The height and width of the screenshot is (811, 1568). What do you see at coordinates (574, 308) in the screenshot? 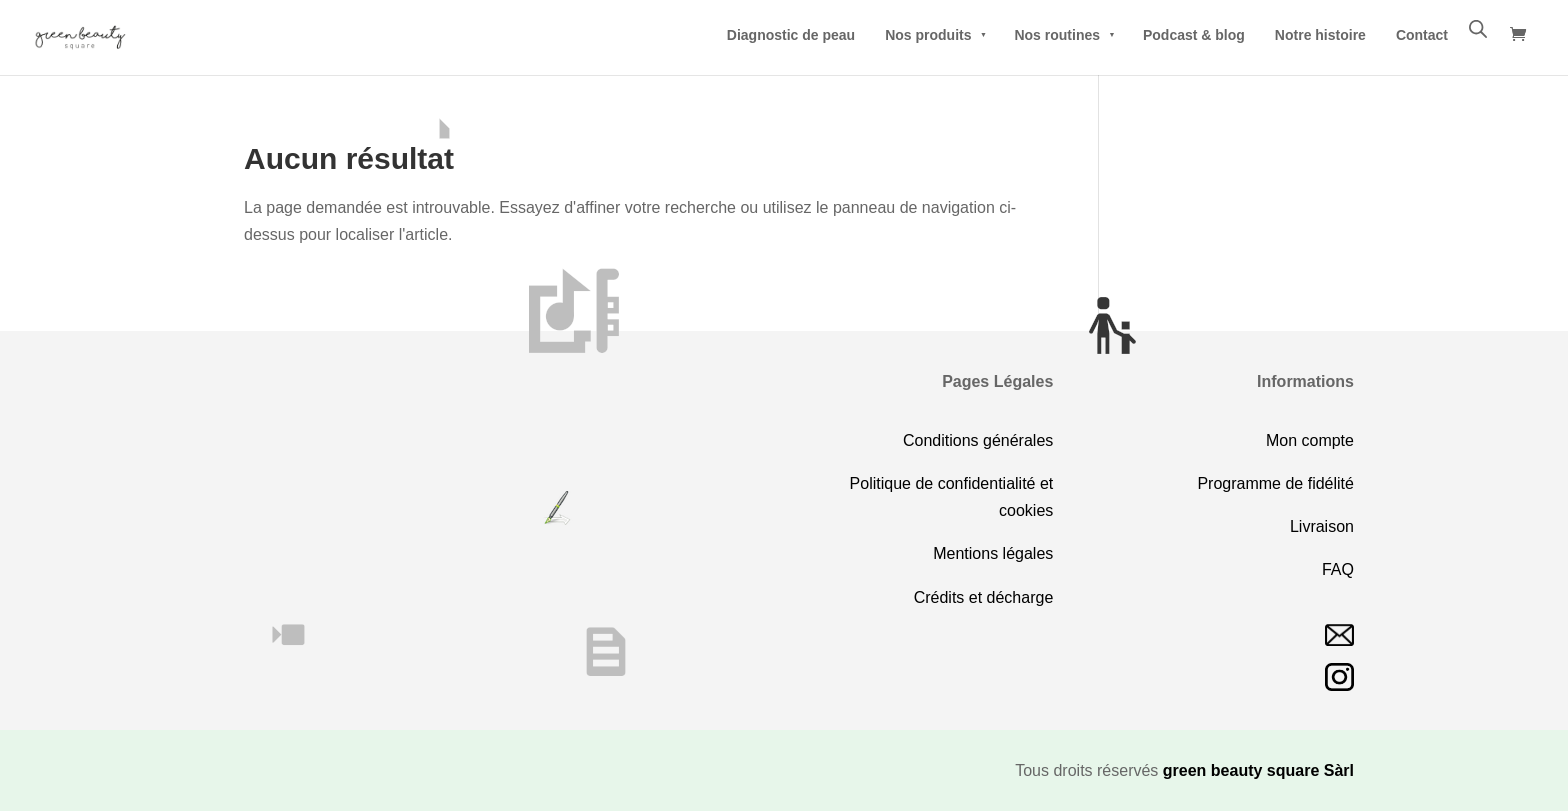
I see `audio device or sound card settings` at bounding box center [574, 308].